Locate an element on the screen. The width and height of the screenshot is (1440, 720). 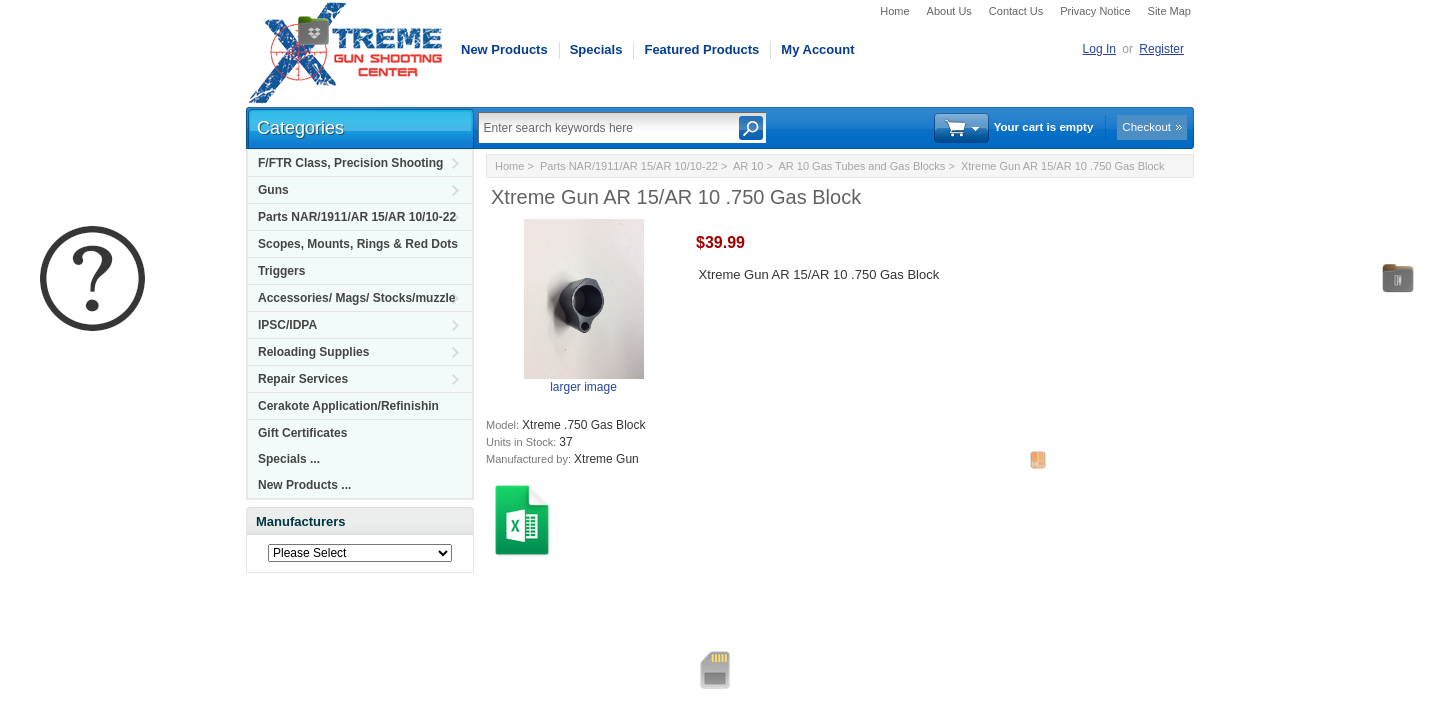
a package or archive file type is located at coordinates (1038, 460).